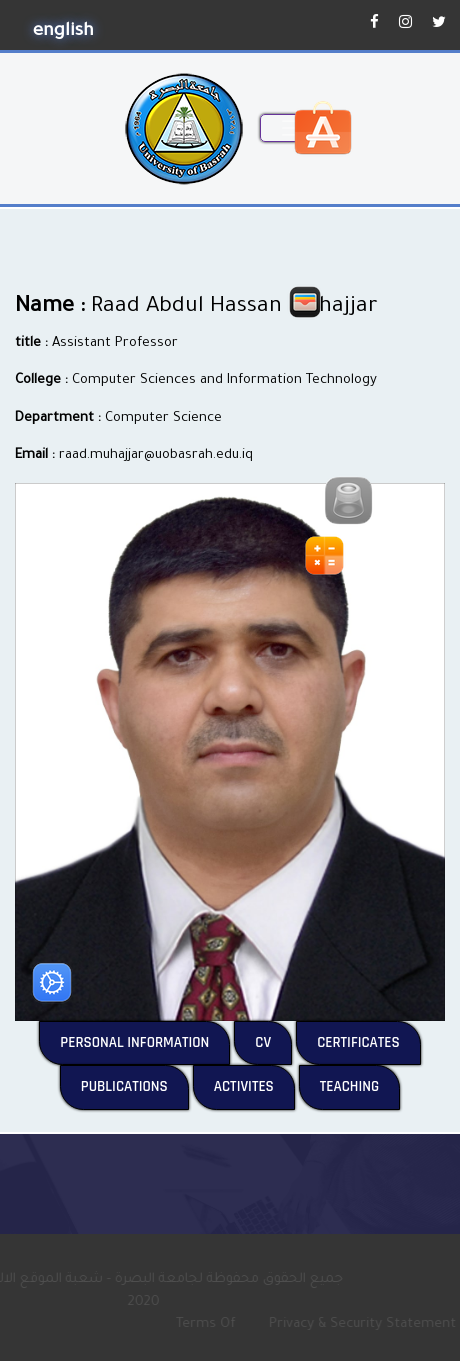  What do you see at coordinates (324, 555) in the screenshot?
I see `open pcb calculator app` at bounding box center [324, 555].